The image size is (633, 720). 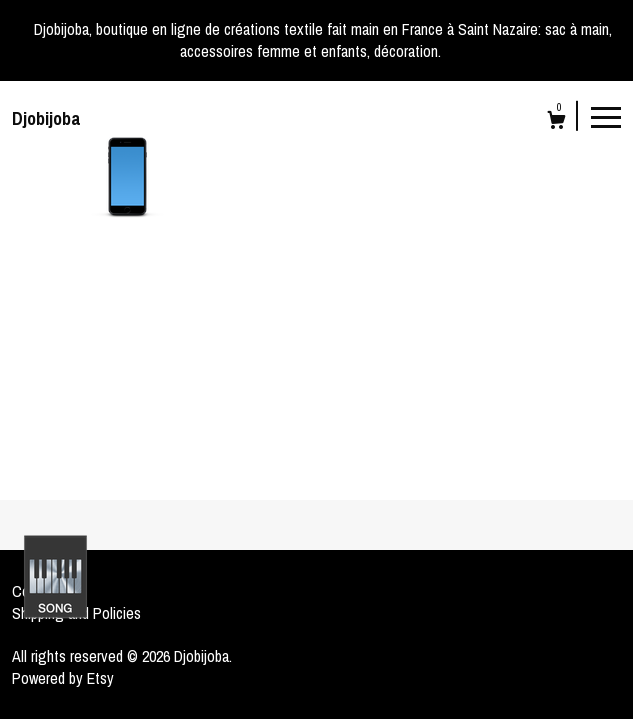 What do you see at coordinates (127, 177) in the screenshot?
I see `connect or sync an iPhone device` at bounding box center [127, 177].